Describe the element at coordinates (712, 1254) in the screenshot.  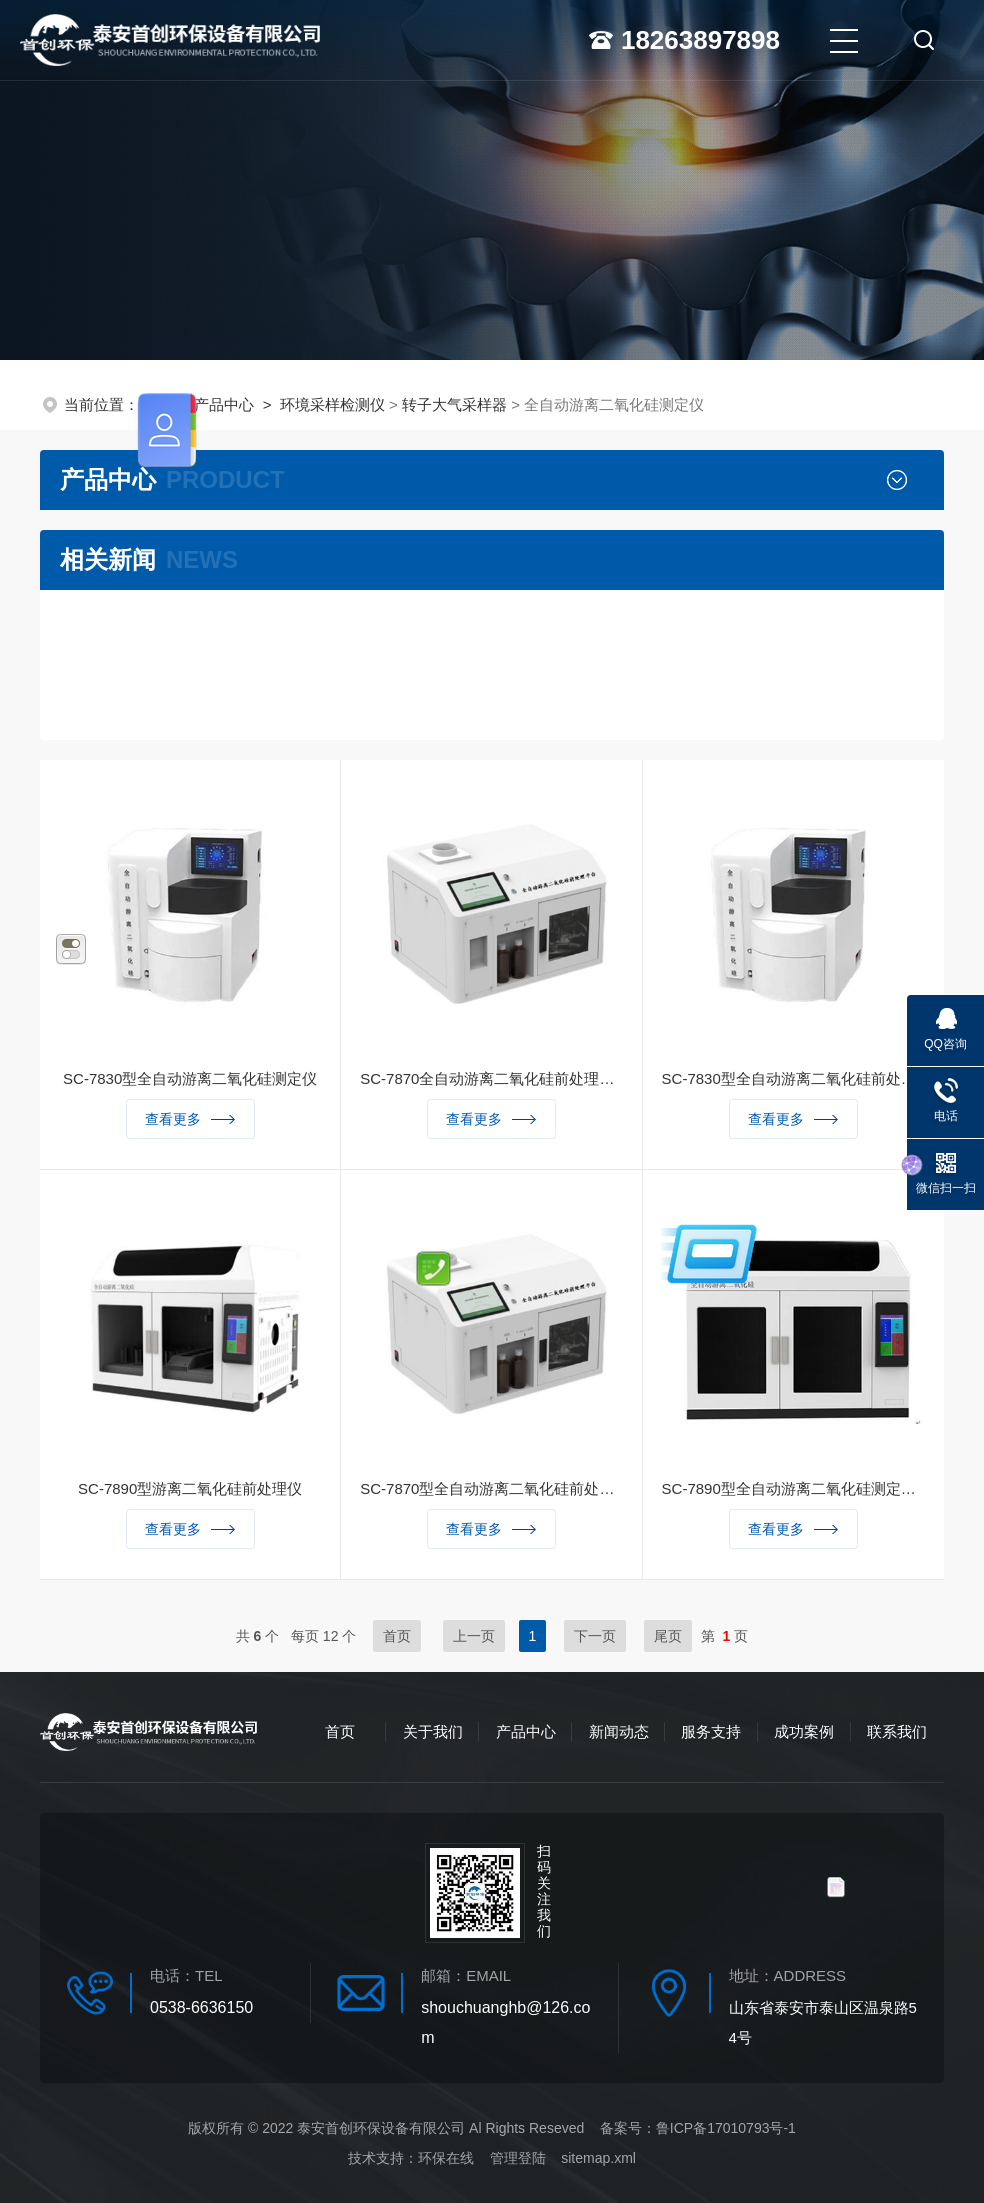
I see `launch or run an application` at that location.